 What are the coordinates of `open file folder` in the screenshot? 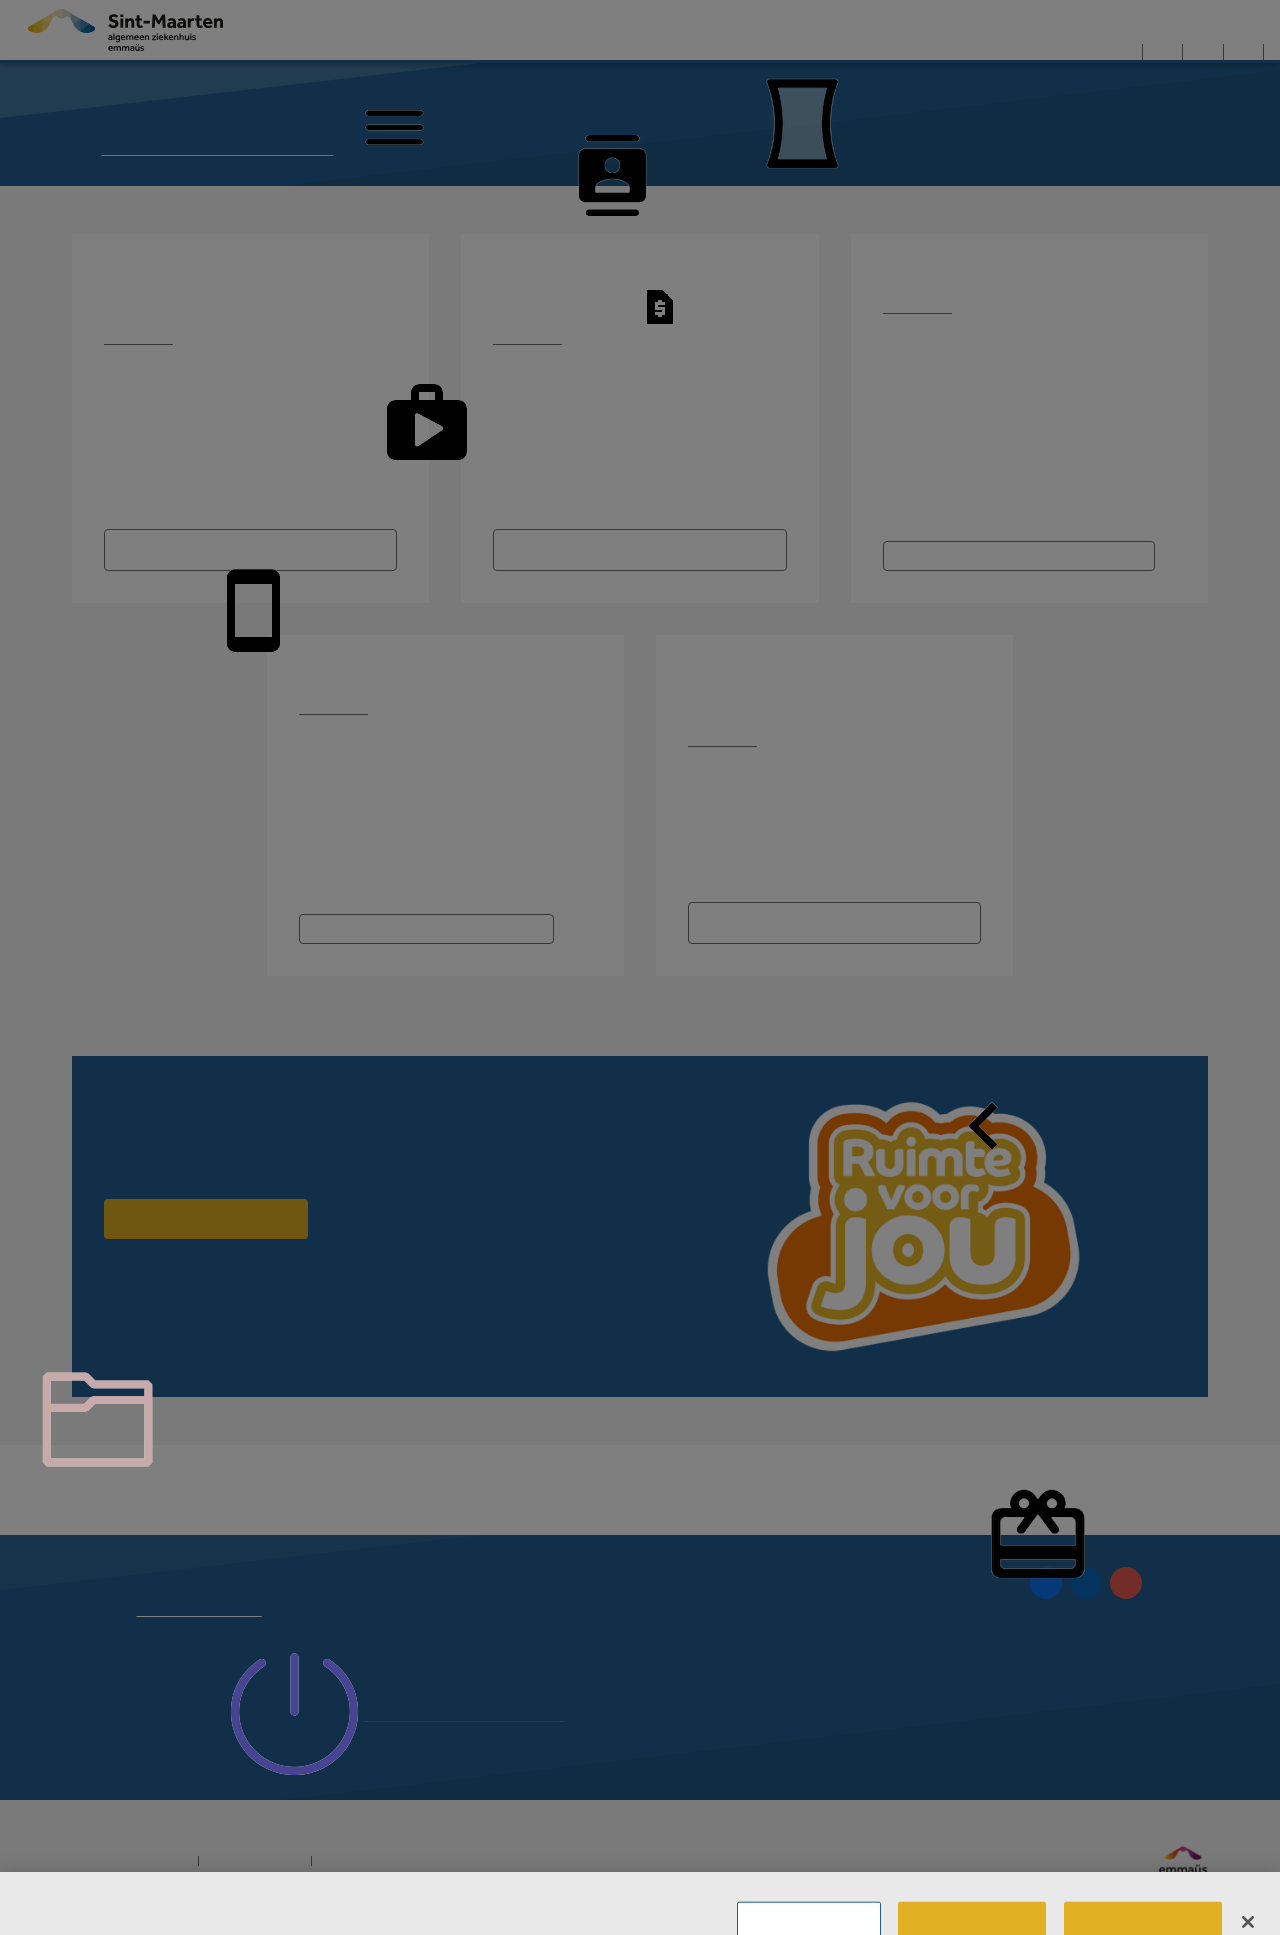 It's located at (97, 1419).